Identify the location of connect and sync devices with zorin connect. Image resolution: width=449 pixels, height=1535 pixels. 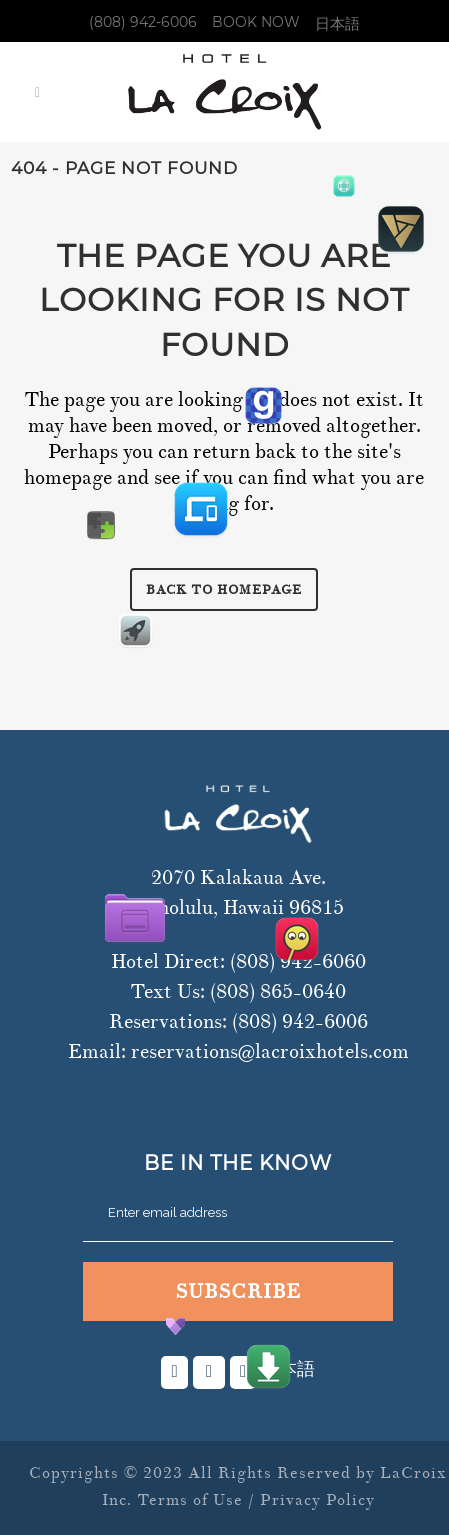
(201, 509).